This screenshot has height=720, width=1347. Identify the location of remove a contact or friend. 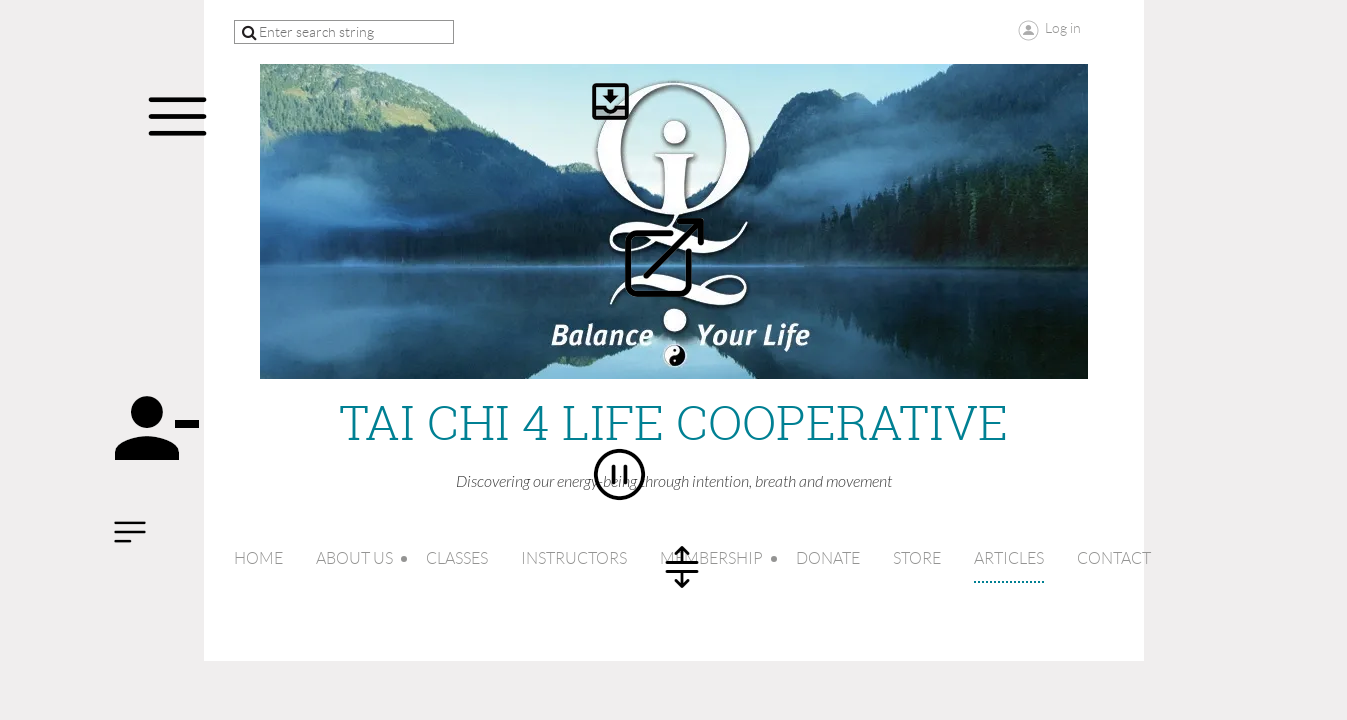
(155, 428).